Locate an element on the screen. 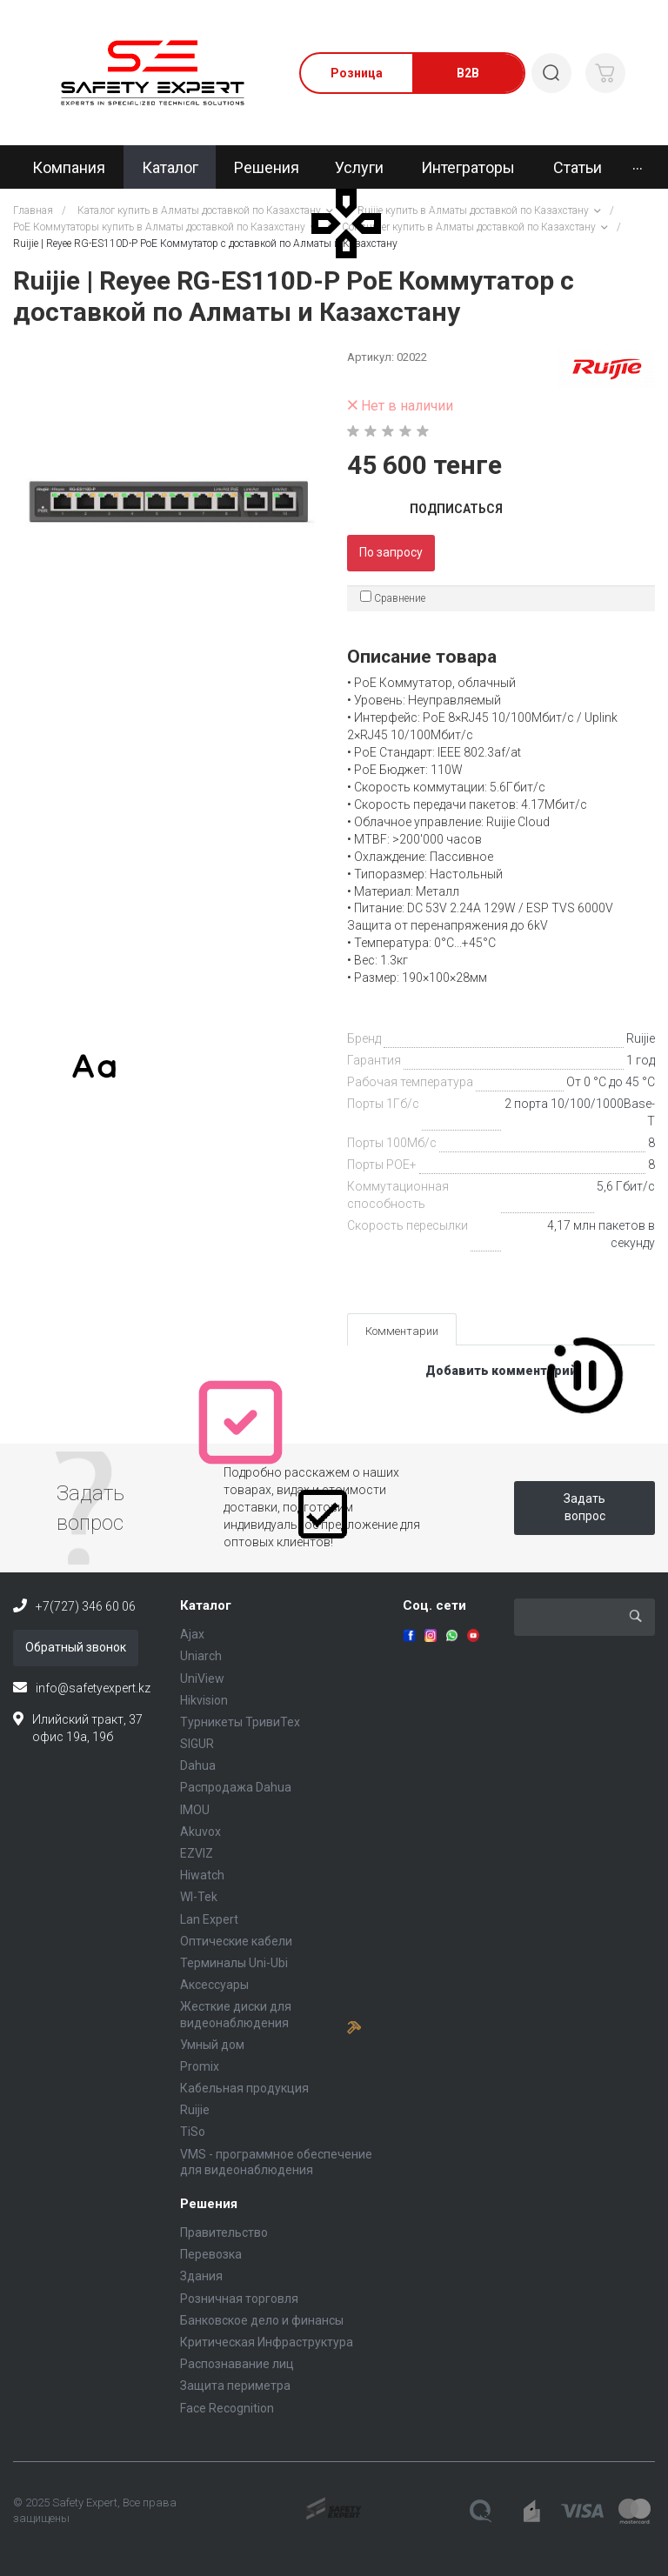 This screenshot has width=668, height=2576. select or confirm an option is located at coordinates (323, 1514).